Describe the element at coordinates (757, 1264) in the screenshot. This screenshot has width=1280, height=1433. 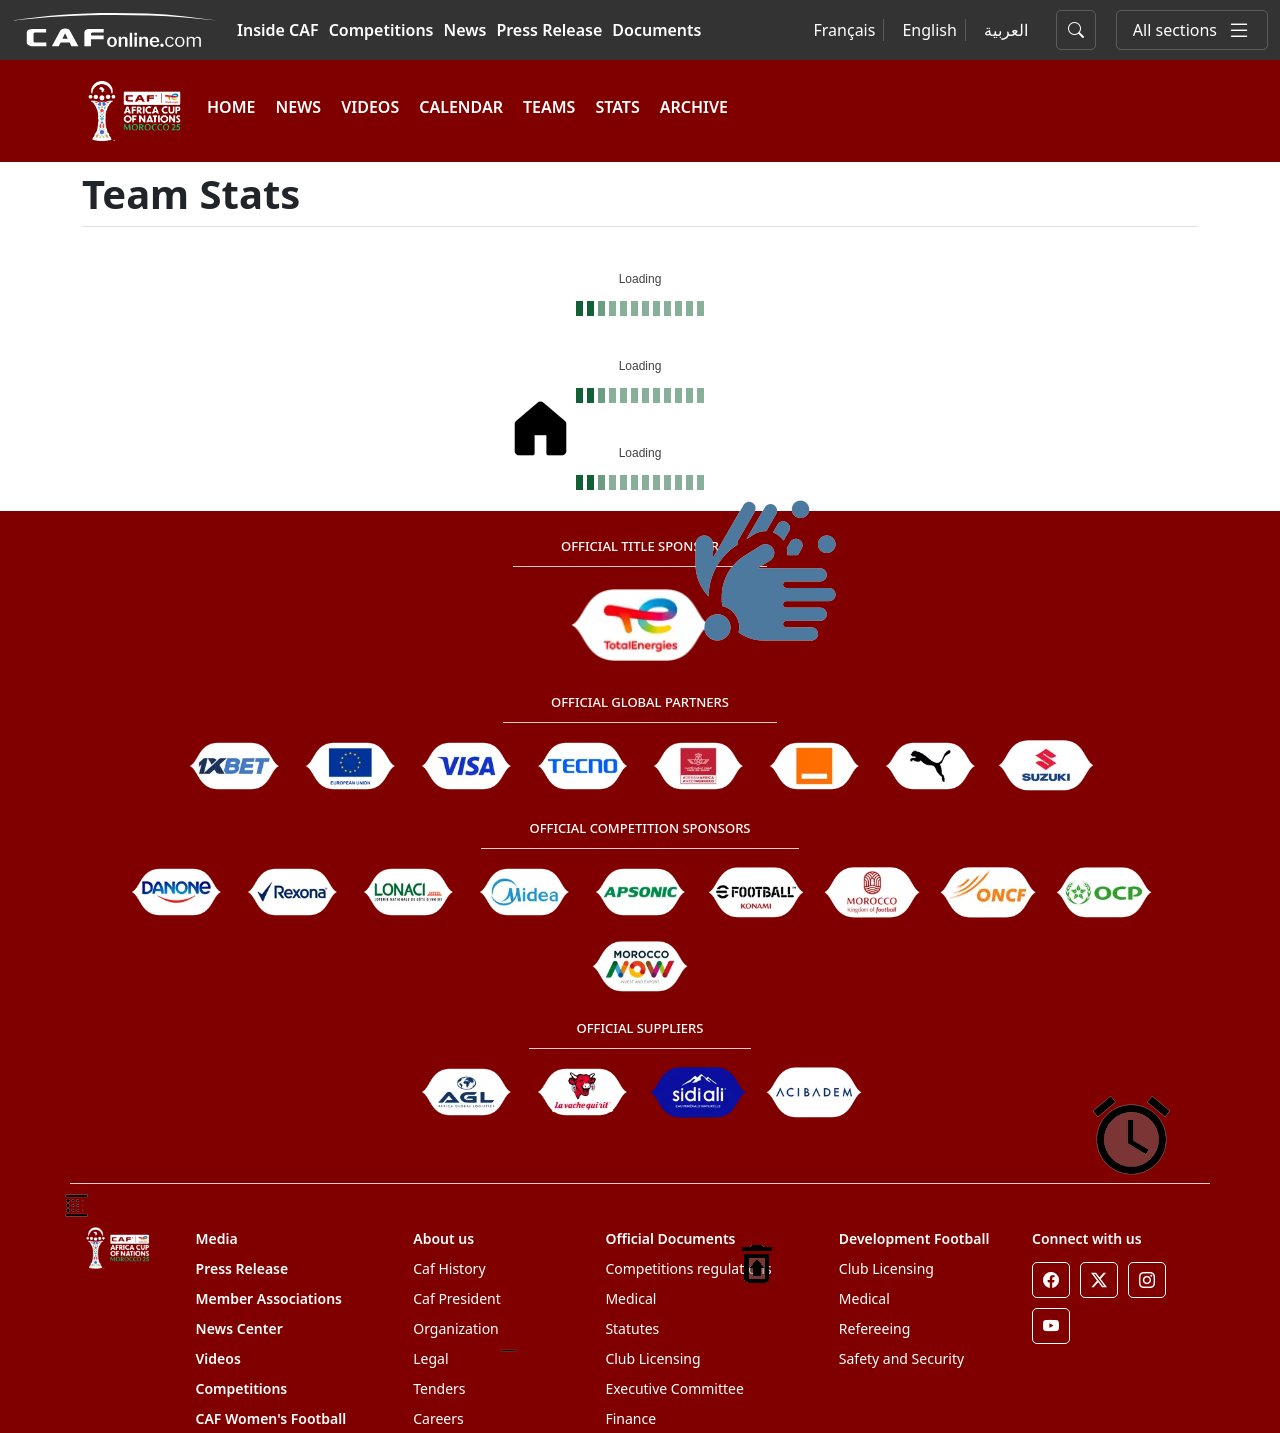
I see `restore a deleted item from trash` at that location.